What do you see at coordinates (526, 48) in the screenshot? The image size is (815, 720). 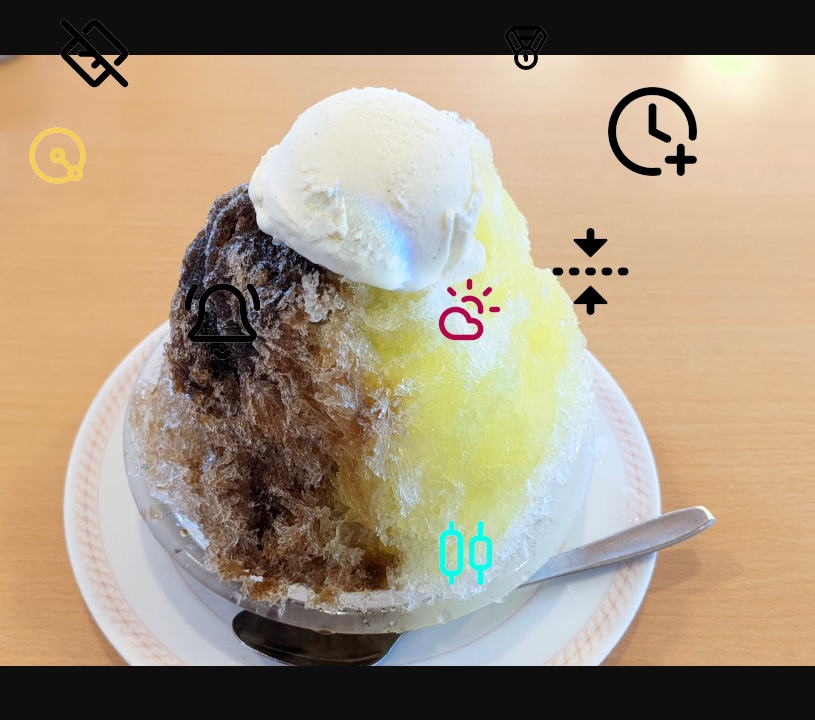 I see `view achievements or awards` at bounding box center [526, 48].